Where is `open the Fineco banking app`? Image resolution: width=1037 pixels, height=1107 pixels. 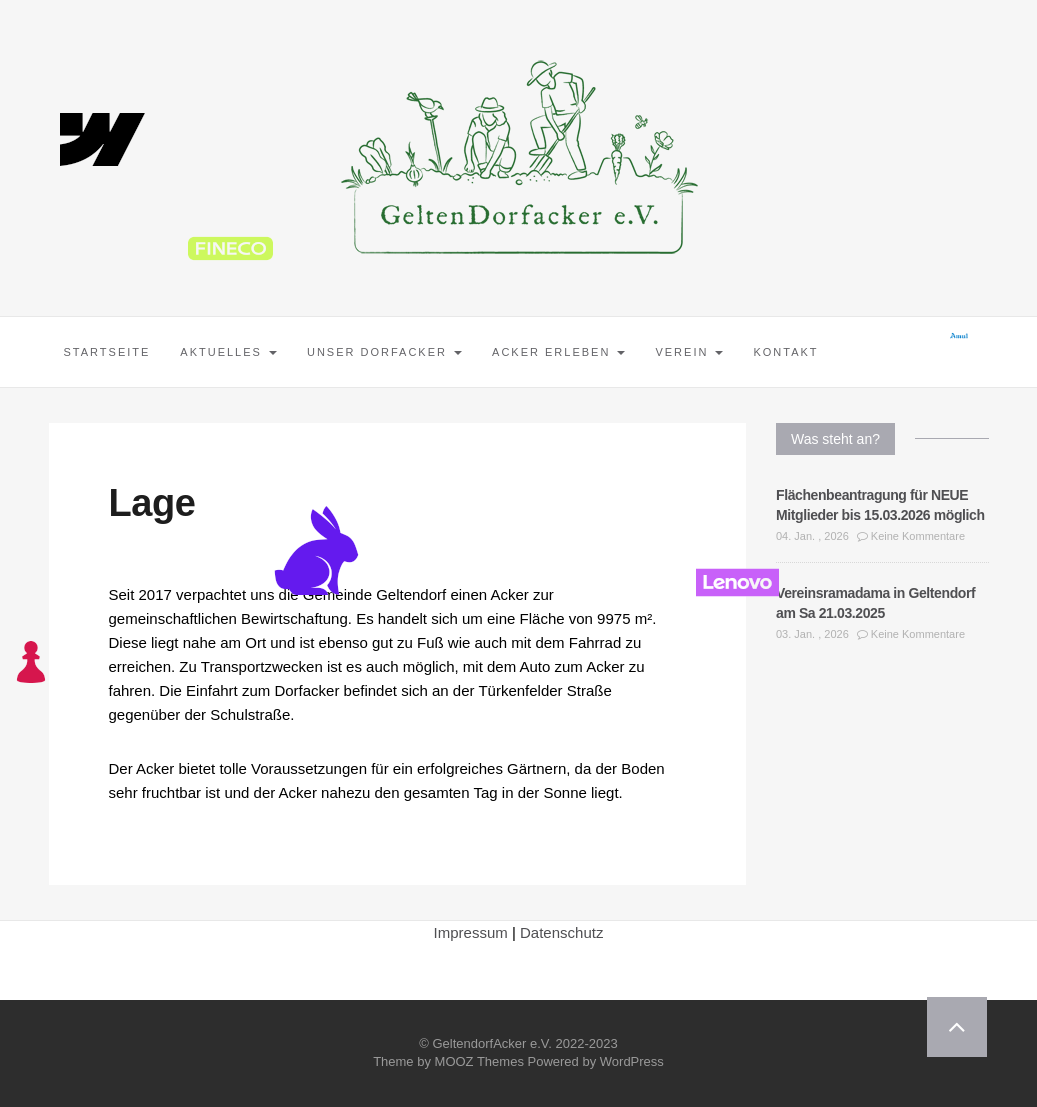 open the Fineco banking app is located at coordinates (230, 248).